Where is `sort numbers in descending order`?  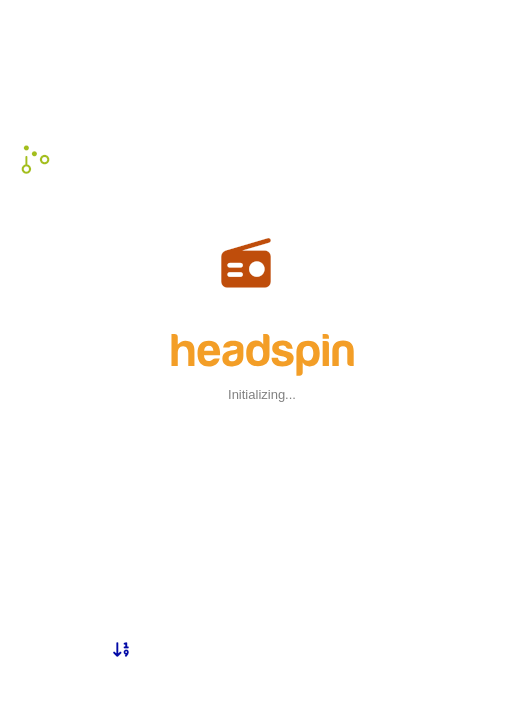 sort numbers in descending order is located at coordinates (121, 649).